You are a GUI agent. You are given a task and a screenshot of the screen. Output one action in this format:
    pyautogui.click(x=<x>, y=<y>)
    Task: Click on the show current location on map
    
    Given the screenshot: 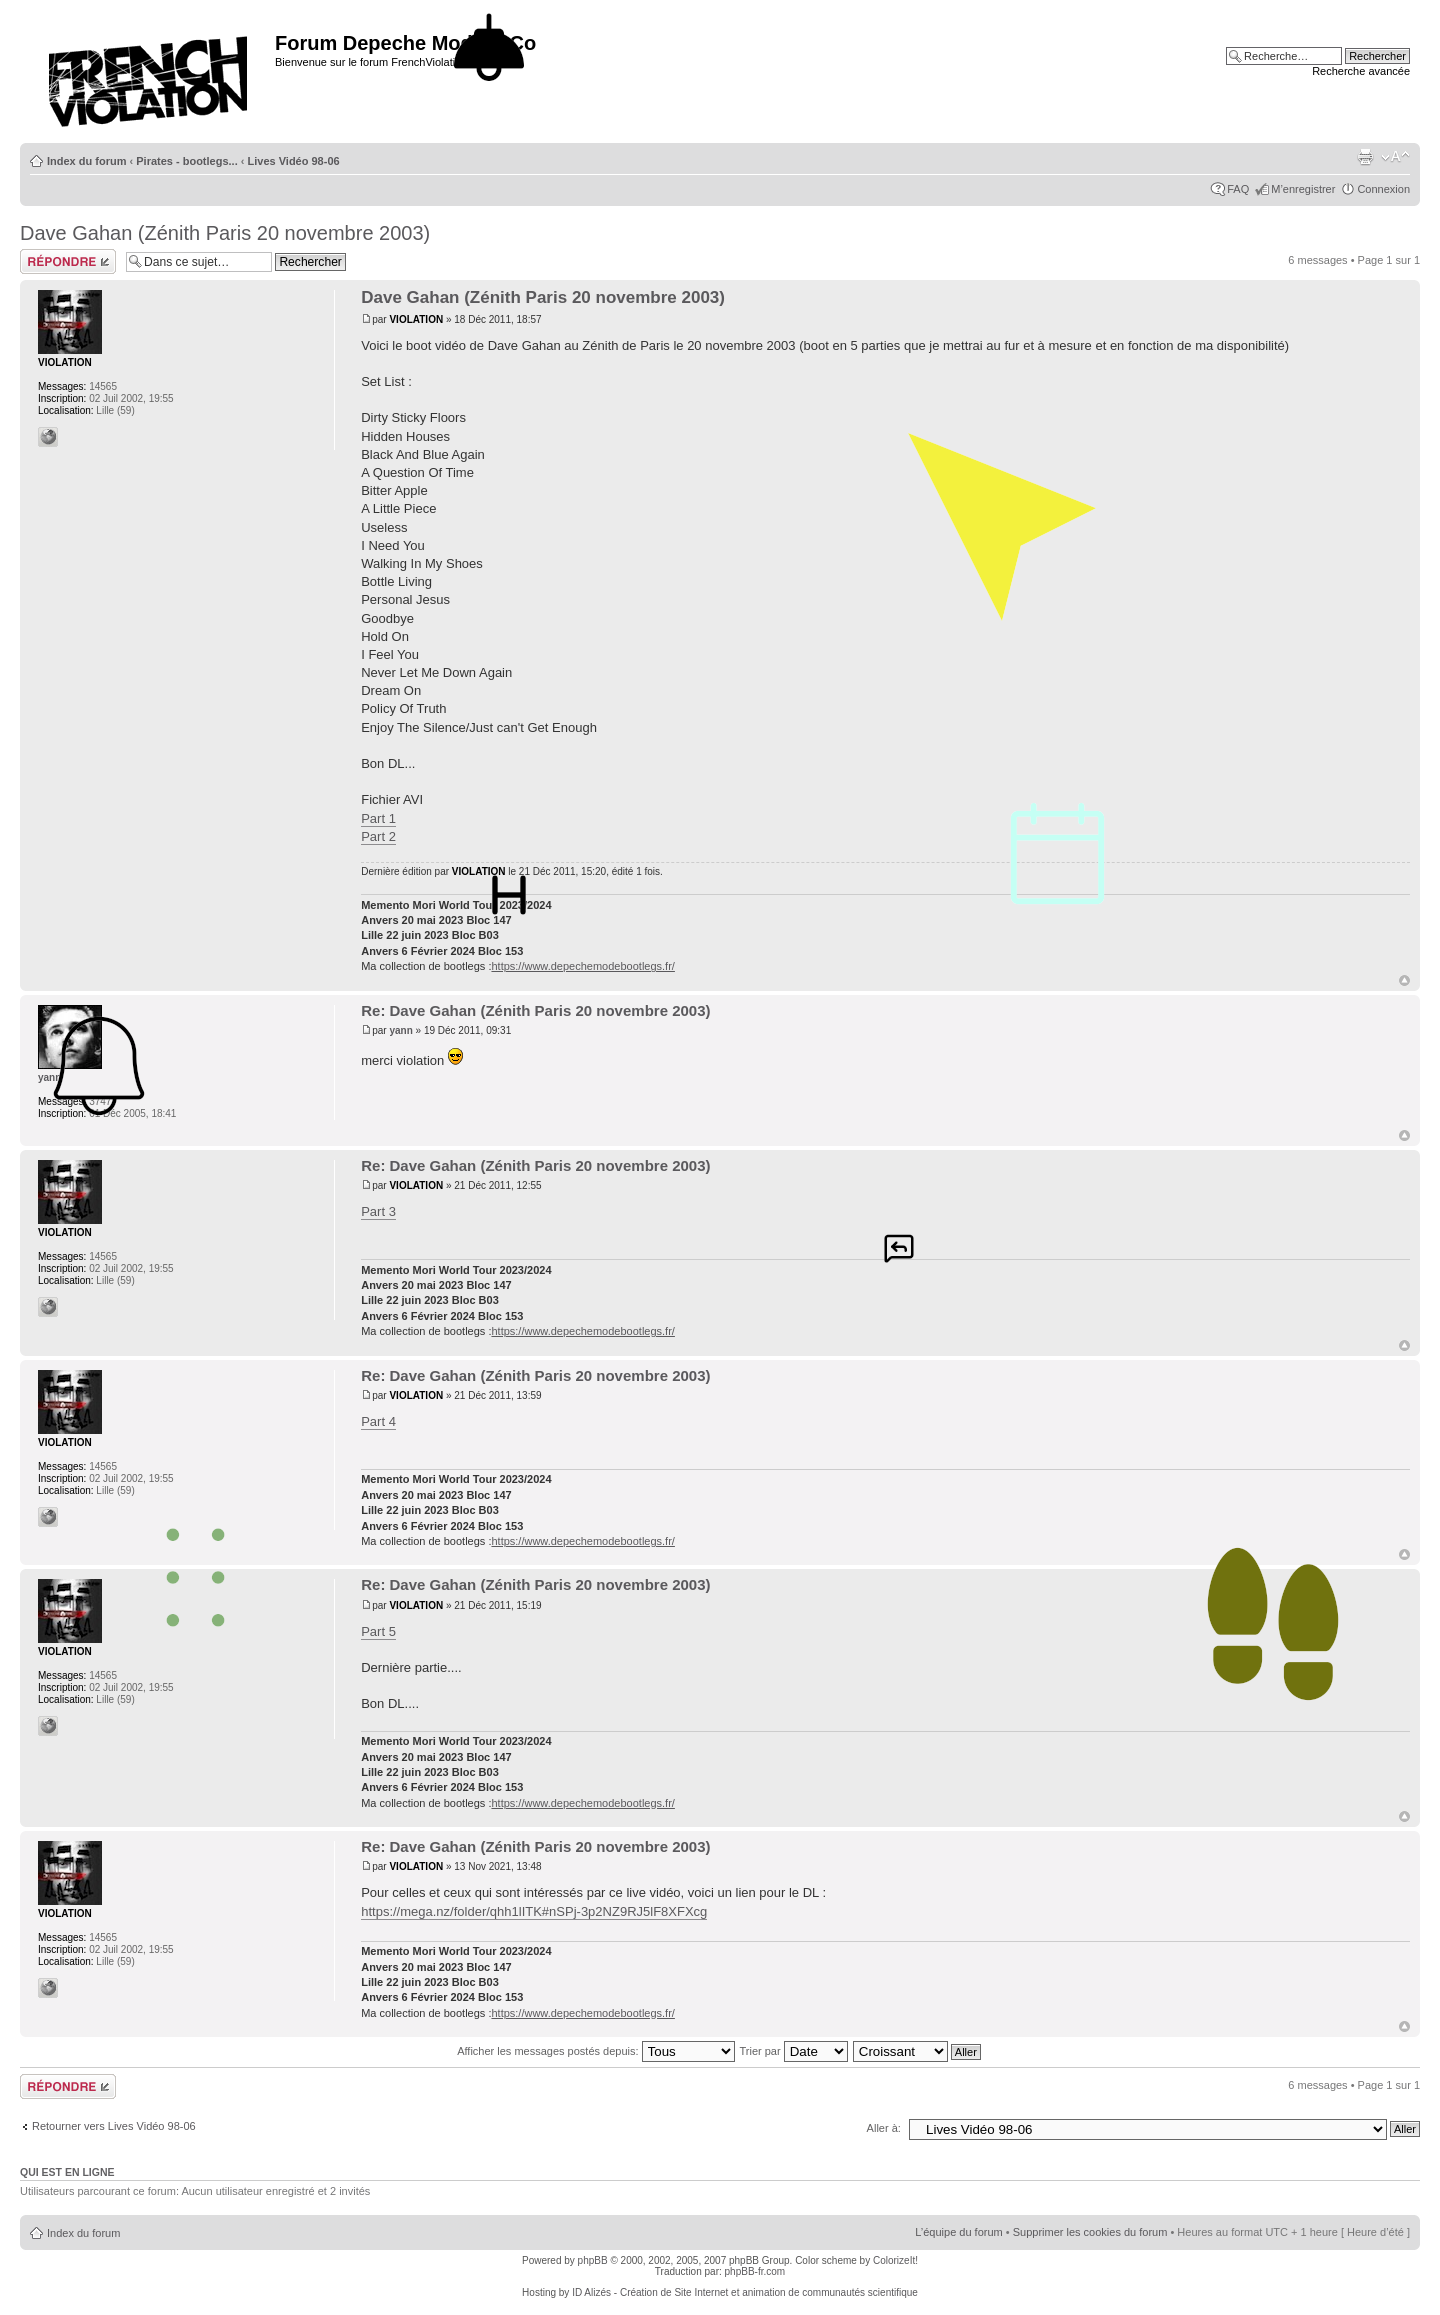 What is the action you would take?
    pyautogui.click(x=1002, y=527)
    